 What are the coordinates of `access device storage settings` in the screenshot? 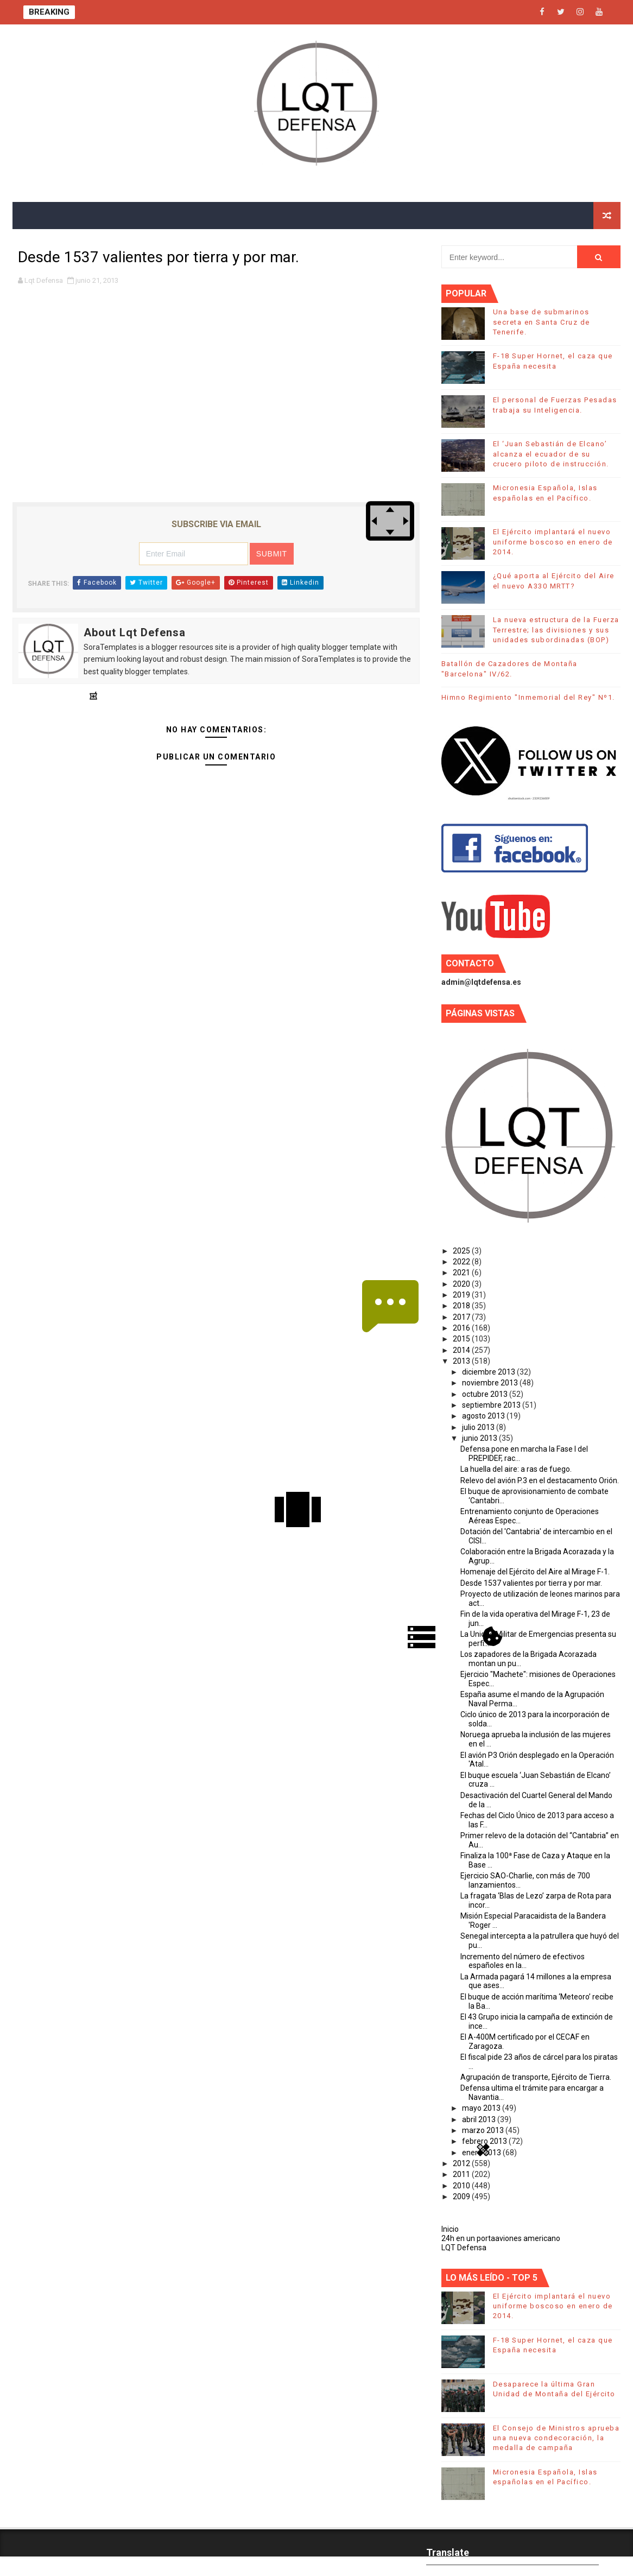 It's located at (421, 1637).